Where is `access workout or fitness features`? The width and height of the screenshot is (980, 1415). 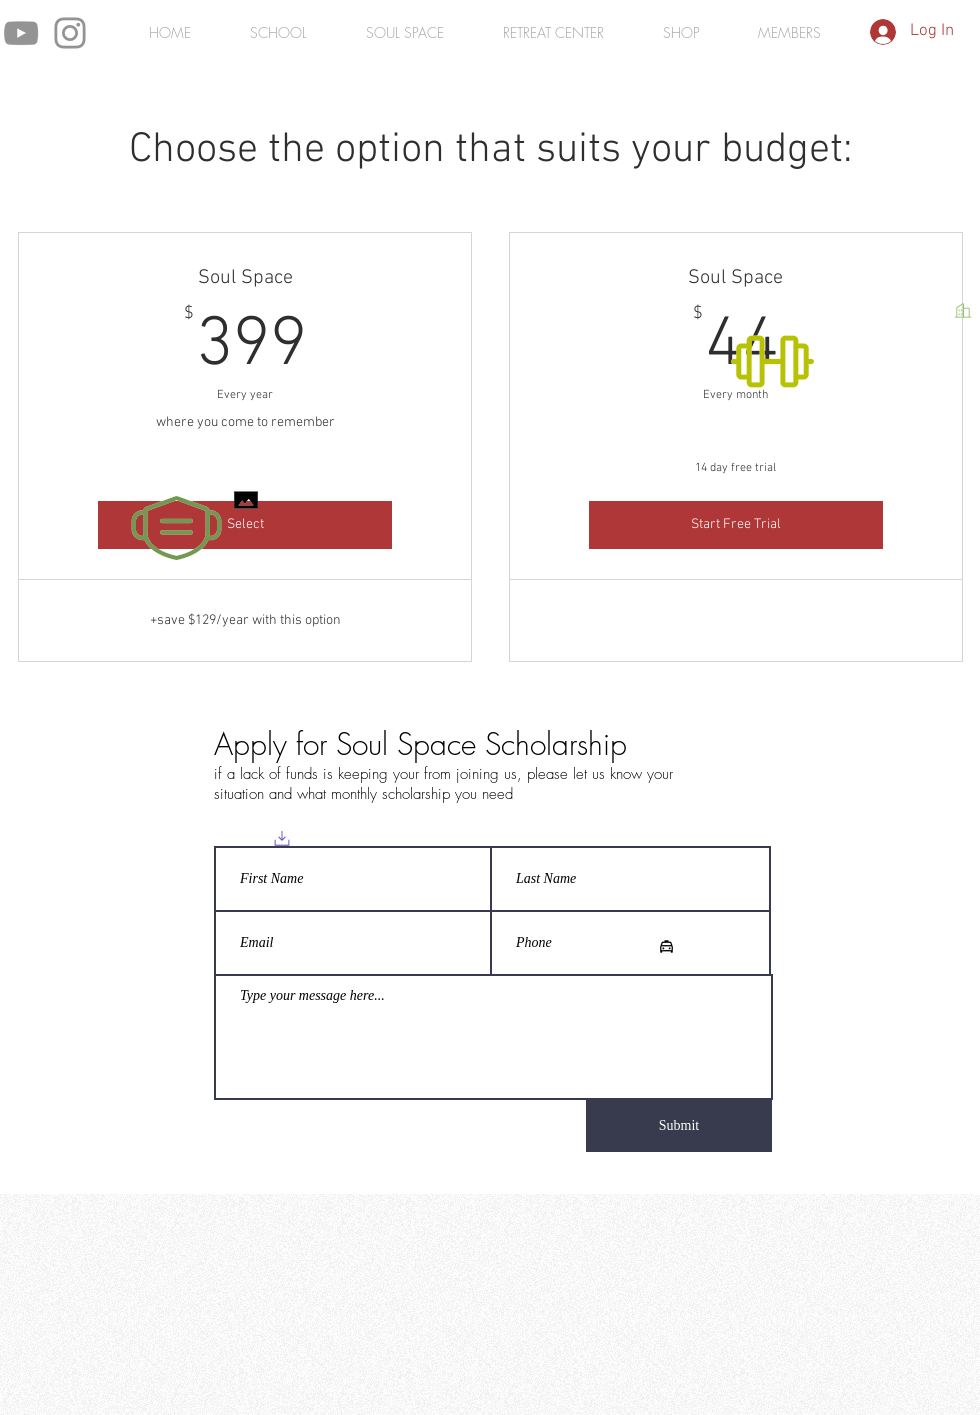
access workout or fitness features is located at coordinates (772, 361).